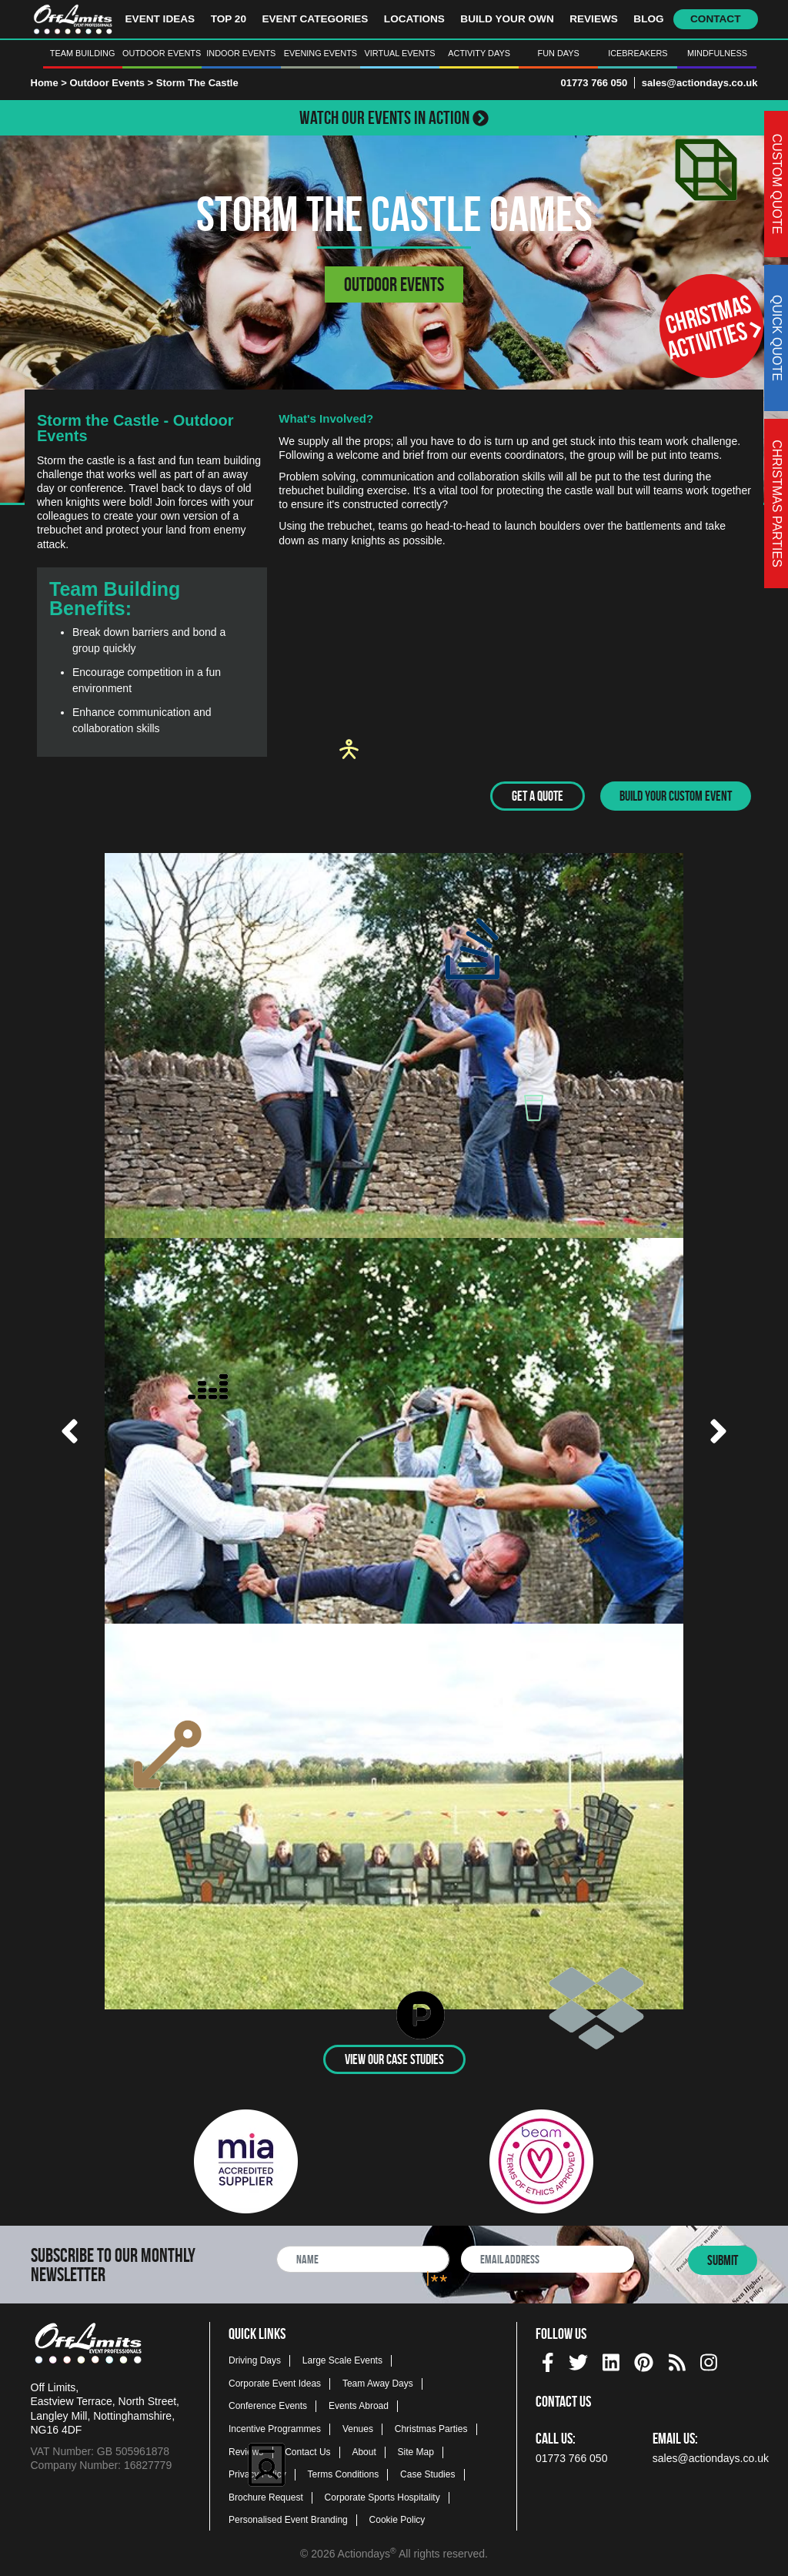 The image size is (788, 2576). I want to click on open Deezer music streaming app, so click(207, 1387).